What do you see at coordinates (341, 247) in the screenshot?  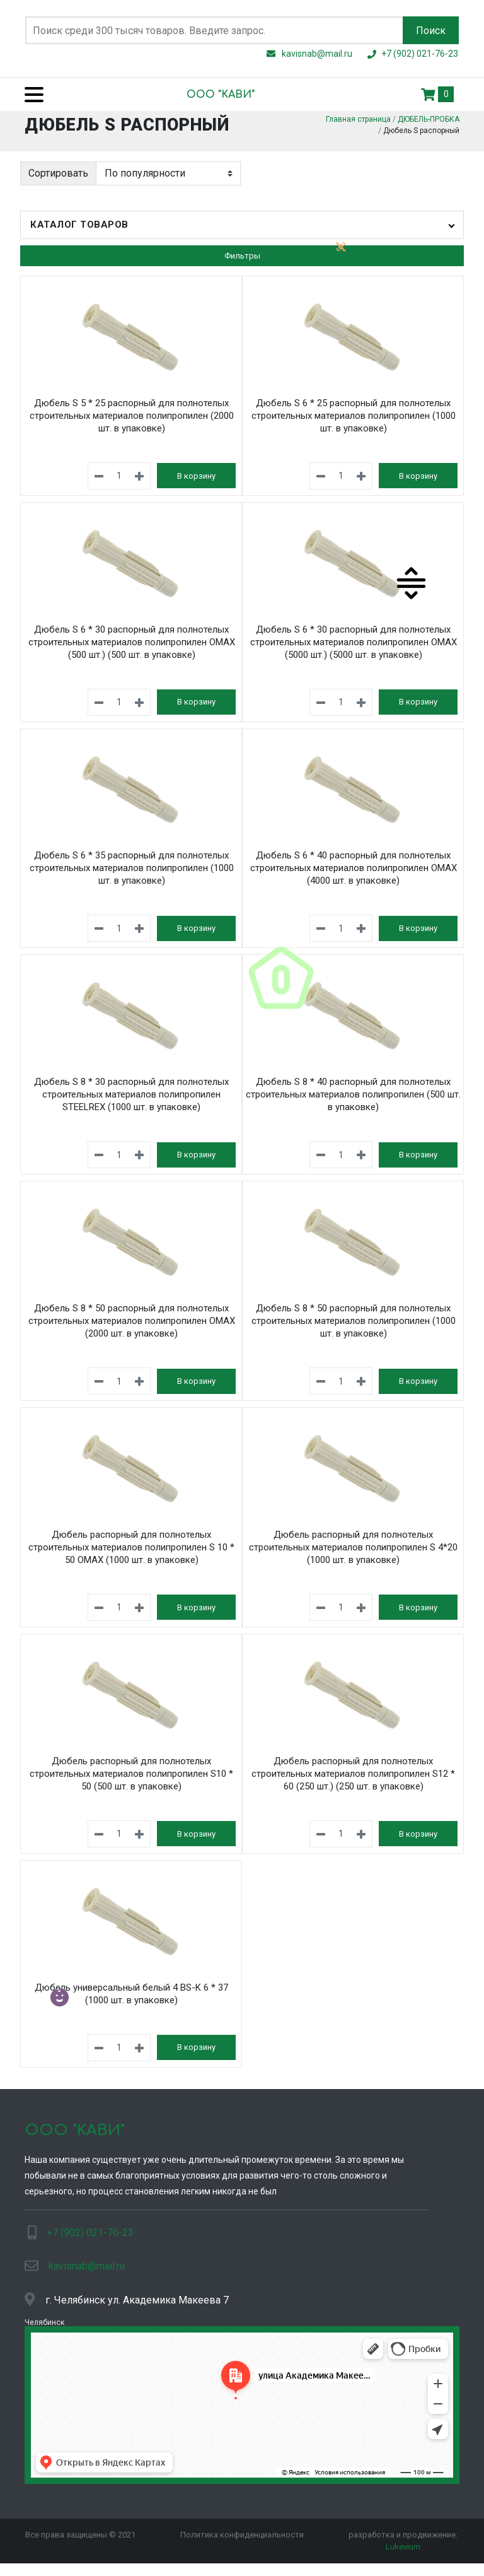 I see `disable augmented reality mode` at bounding box center [341, 247].